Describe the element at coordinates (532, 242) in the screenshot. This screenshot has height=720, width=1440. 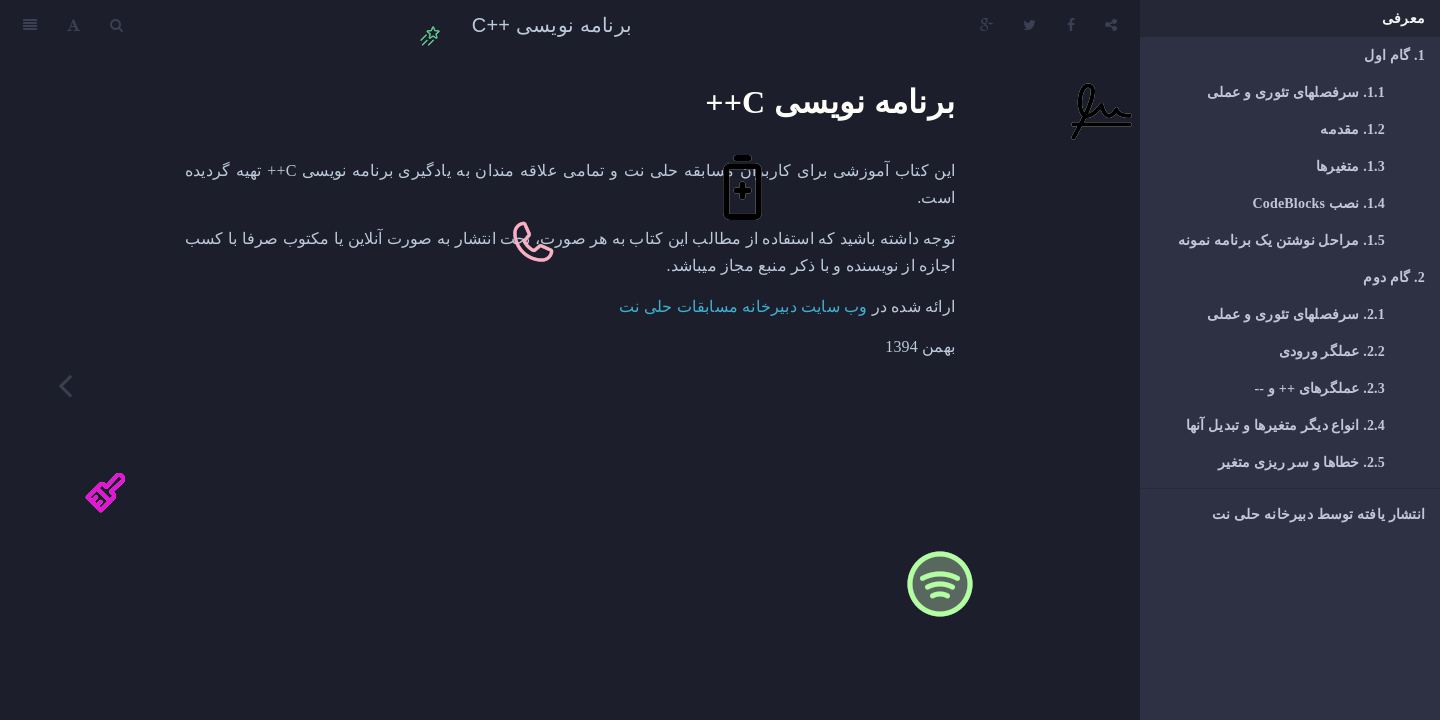
I see `make a phone call` at that location.